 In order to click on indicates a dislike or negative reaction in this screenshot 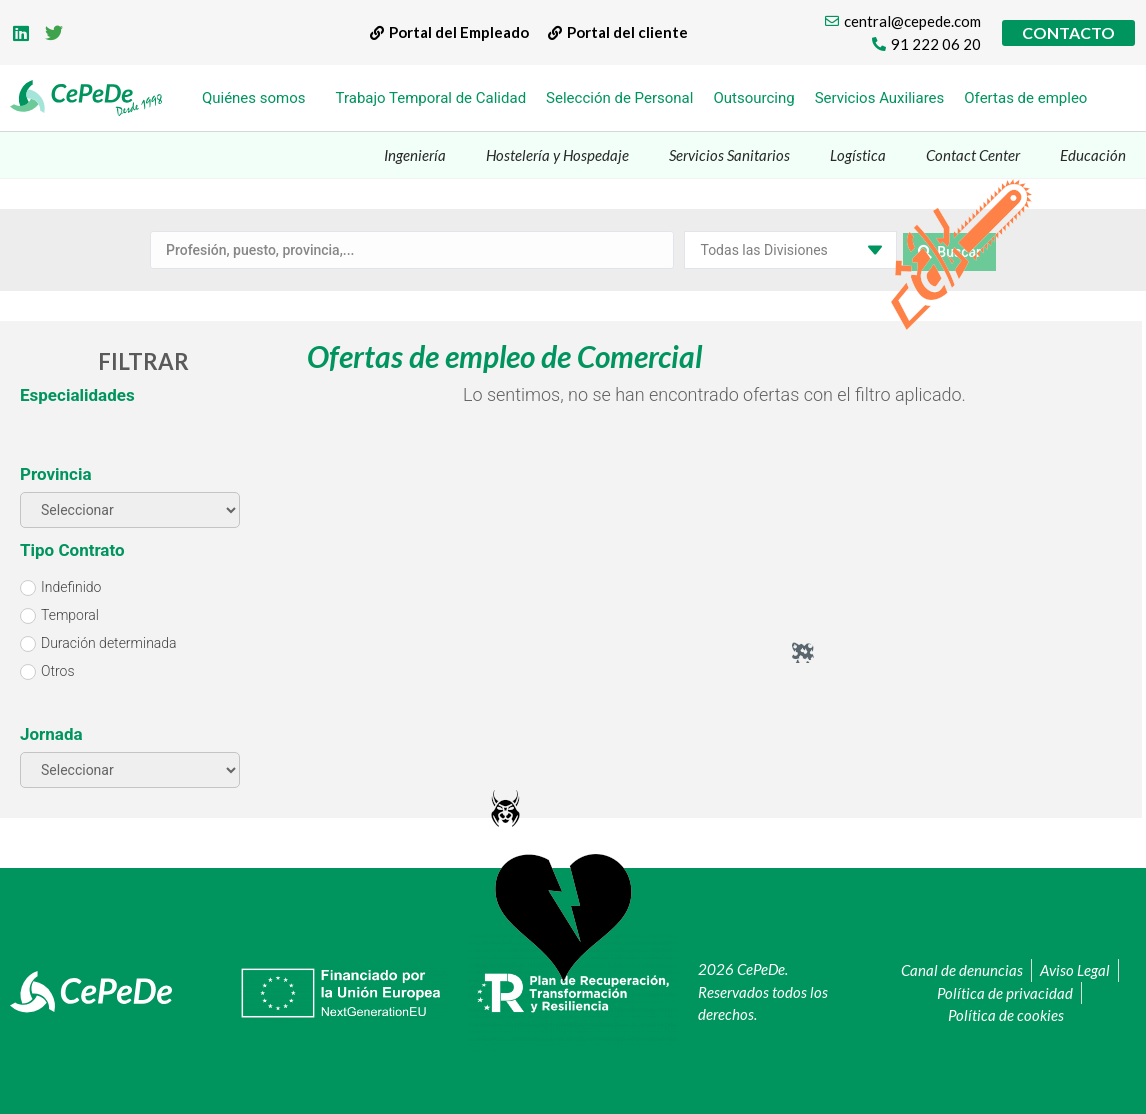, I will do `click(563, 917)`.